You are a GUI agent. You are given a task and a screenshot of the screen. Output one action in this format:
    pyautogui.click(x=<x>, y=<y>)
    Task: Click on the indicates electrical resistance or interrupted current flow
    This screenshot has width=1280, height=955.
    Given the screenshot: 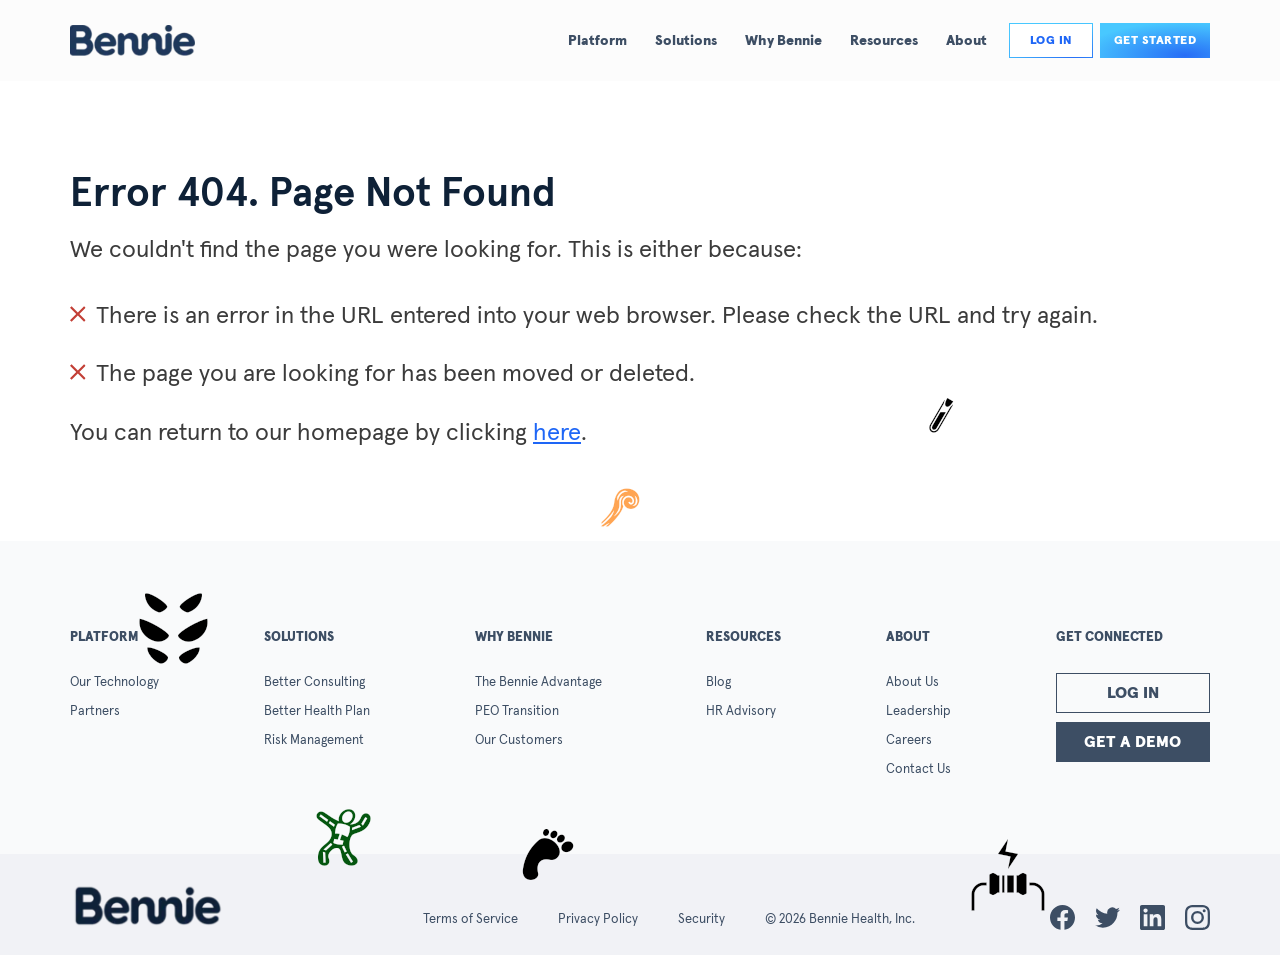 What is the action you would take?
    pyautogui.click(x=1008, y=874)
    